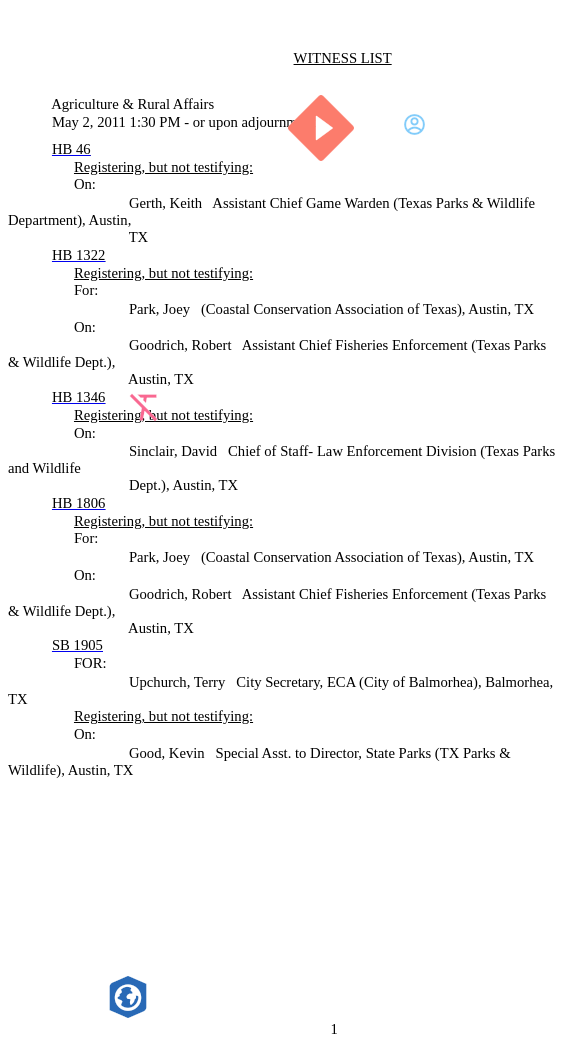 Image resolution: width=568 pixels, height=1046 pixels. What do you see at coordinates (128, 997) in the screenshot?
I see `open ArcGIS mapping application` at bounding box center [128, 997].